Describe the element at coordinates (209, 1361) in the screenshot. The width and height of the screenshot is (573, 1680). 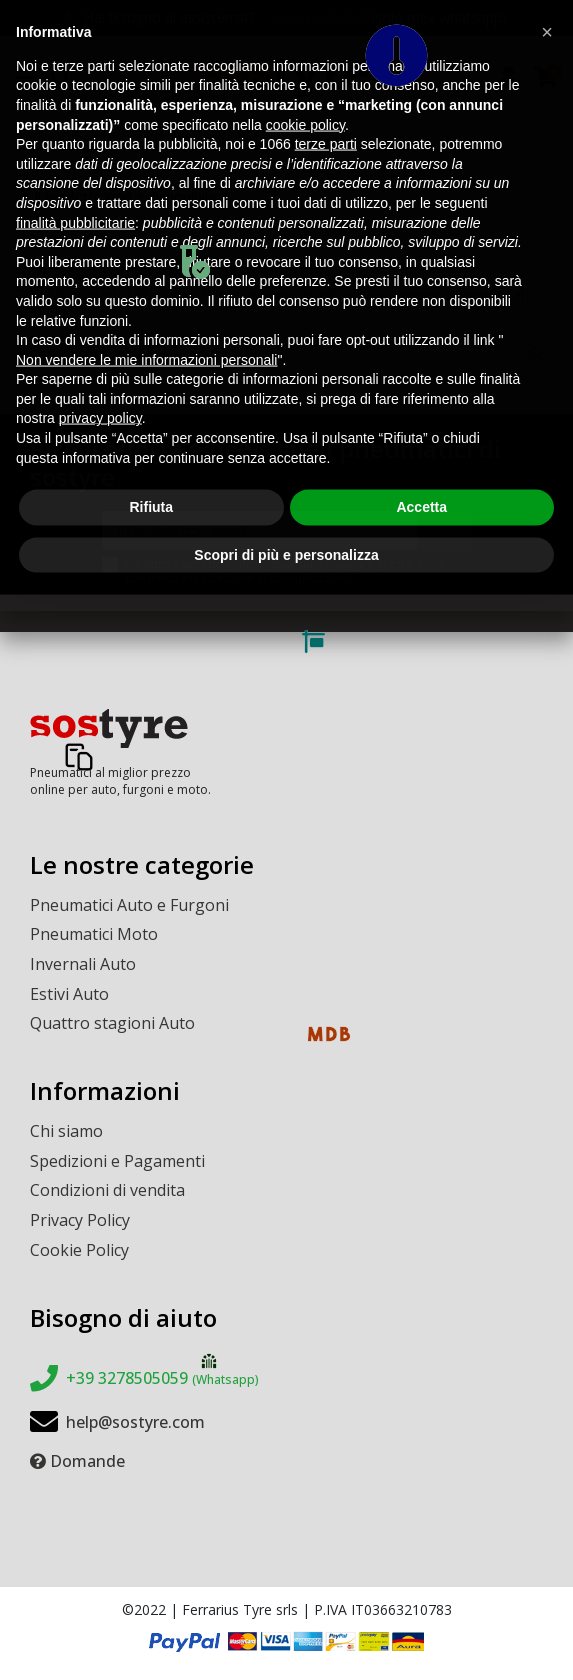
I see `access dungeon or castle-themed game content` at that location.